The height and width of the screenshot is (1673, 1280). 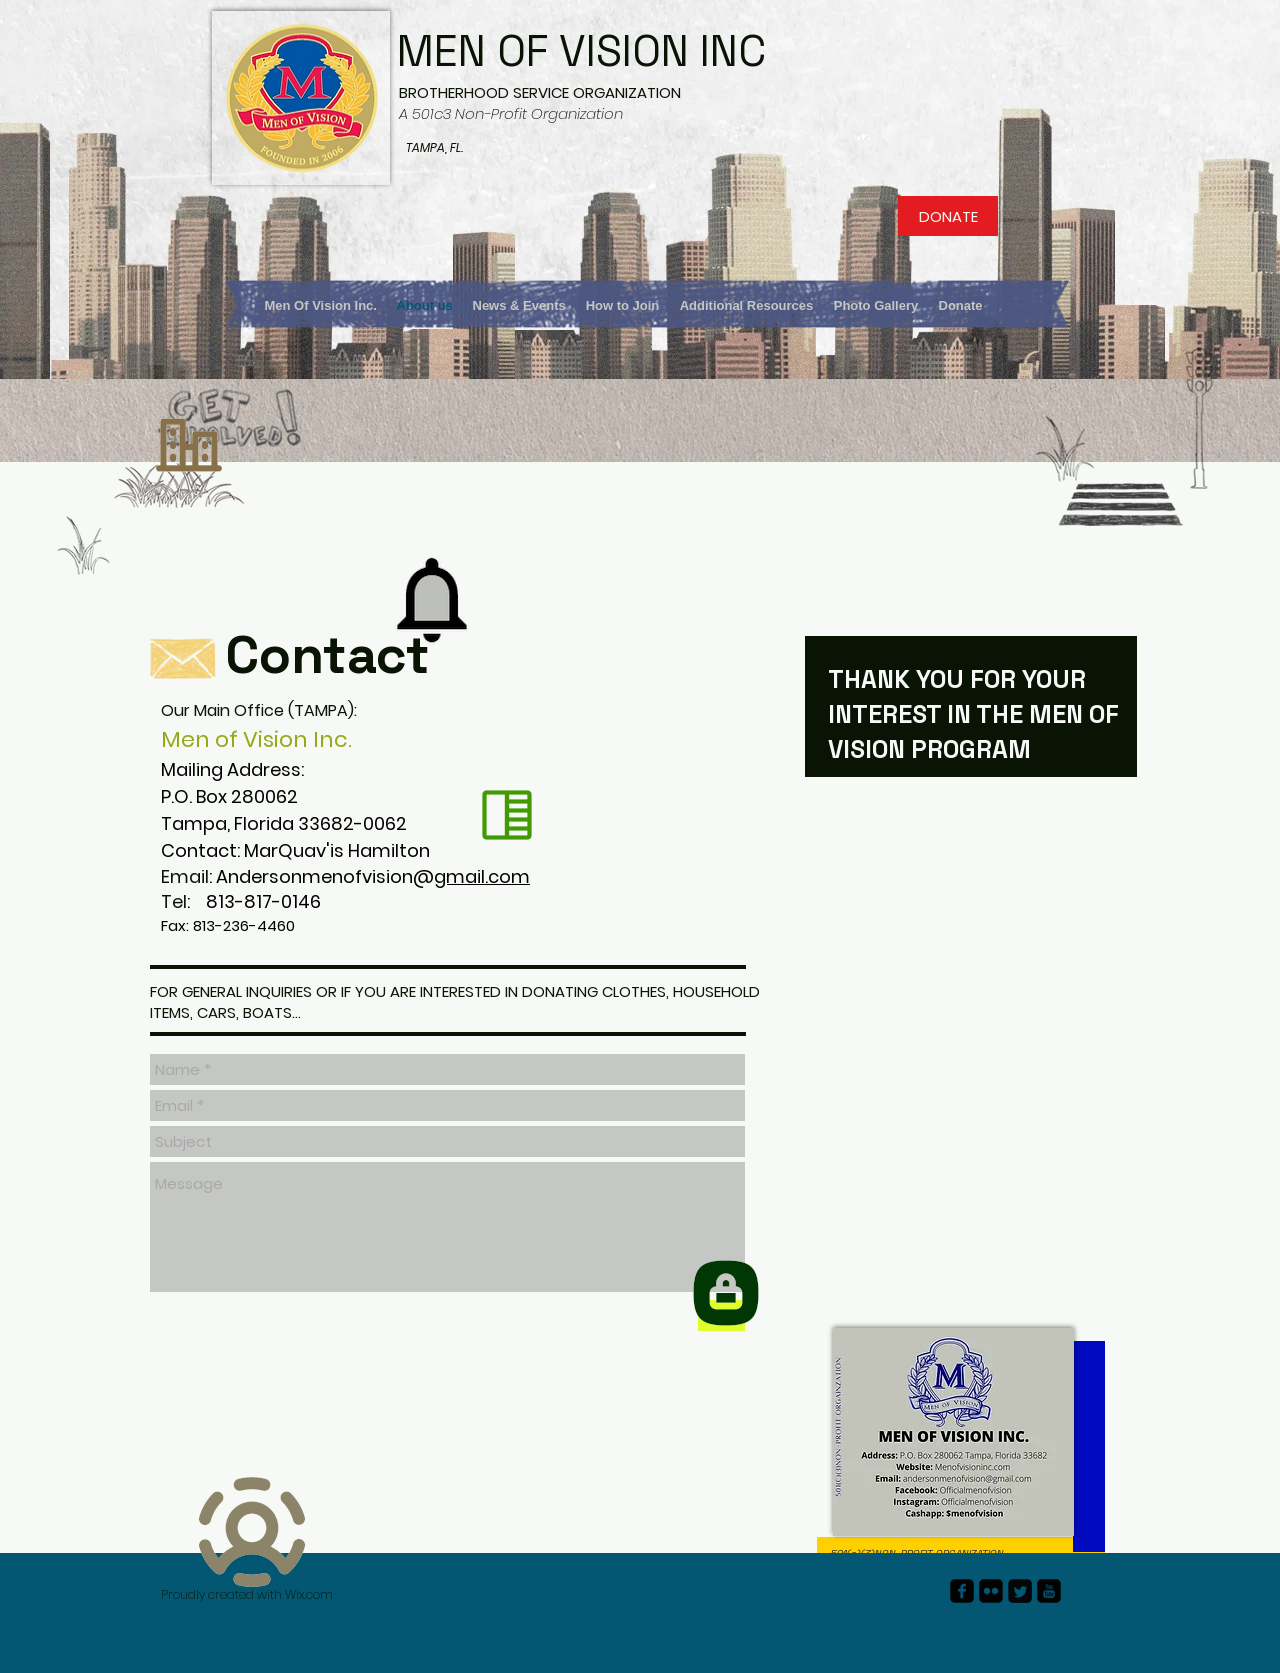 What do you see at coordinates (432, 599) in the screenshot?
I see `view notifications` at bounding box center [432, 599].